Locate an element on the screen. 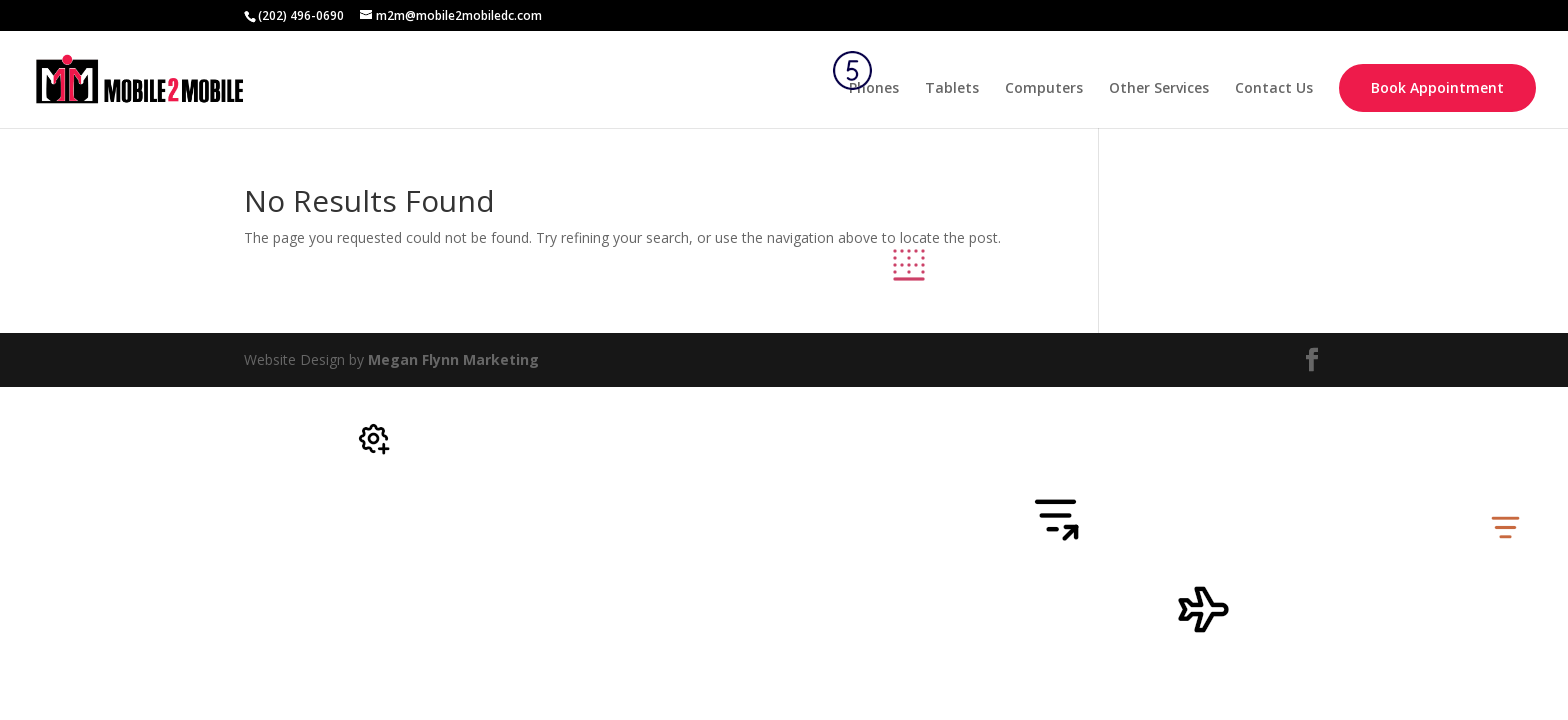  indicates step 5 in a multi-step process is located at coordinates (852, 70).